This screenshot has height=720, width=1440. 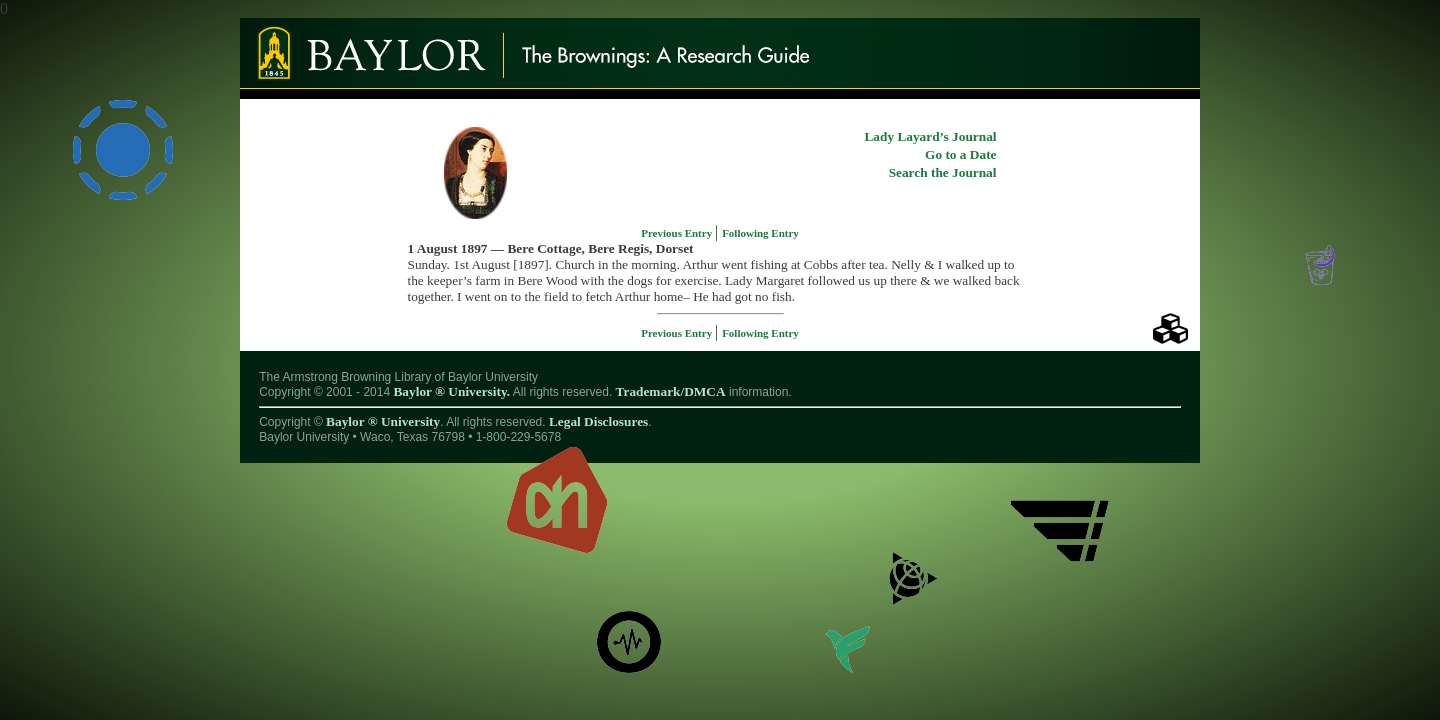 I want to click on open localsend app for local file sharing, so click(x=123, y=150).